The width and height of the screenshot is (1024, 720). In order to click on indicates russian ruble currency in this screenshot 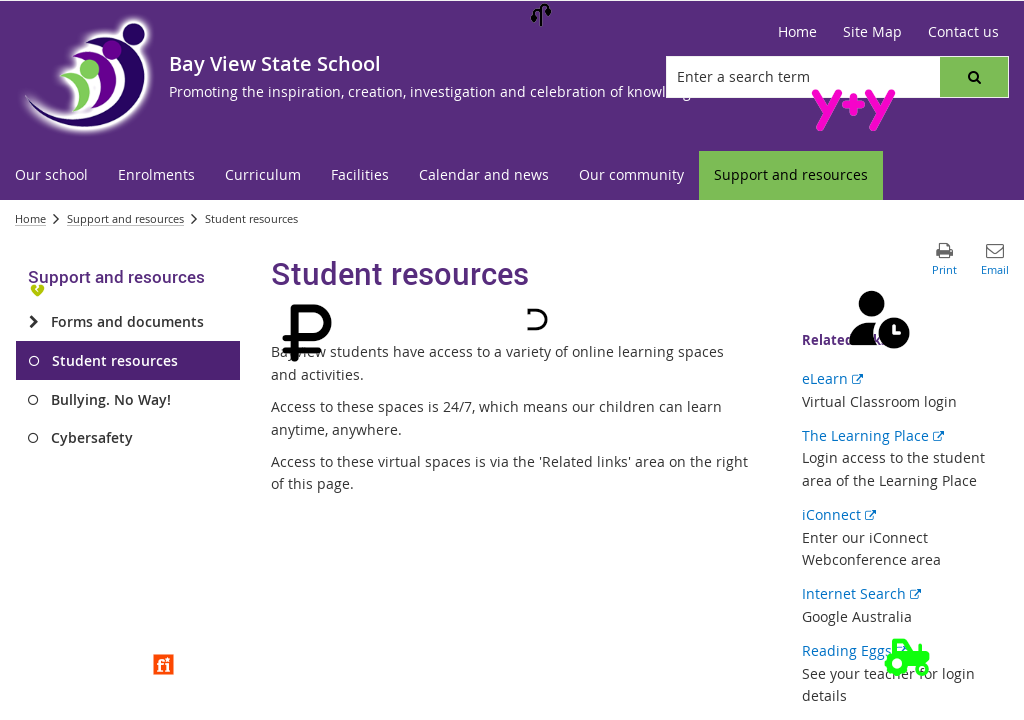, I will do `click(309, 333)`.